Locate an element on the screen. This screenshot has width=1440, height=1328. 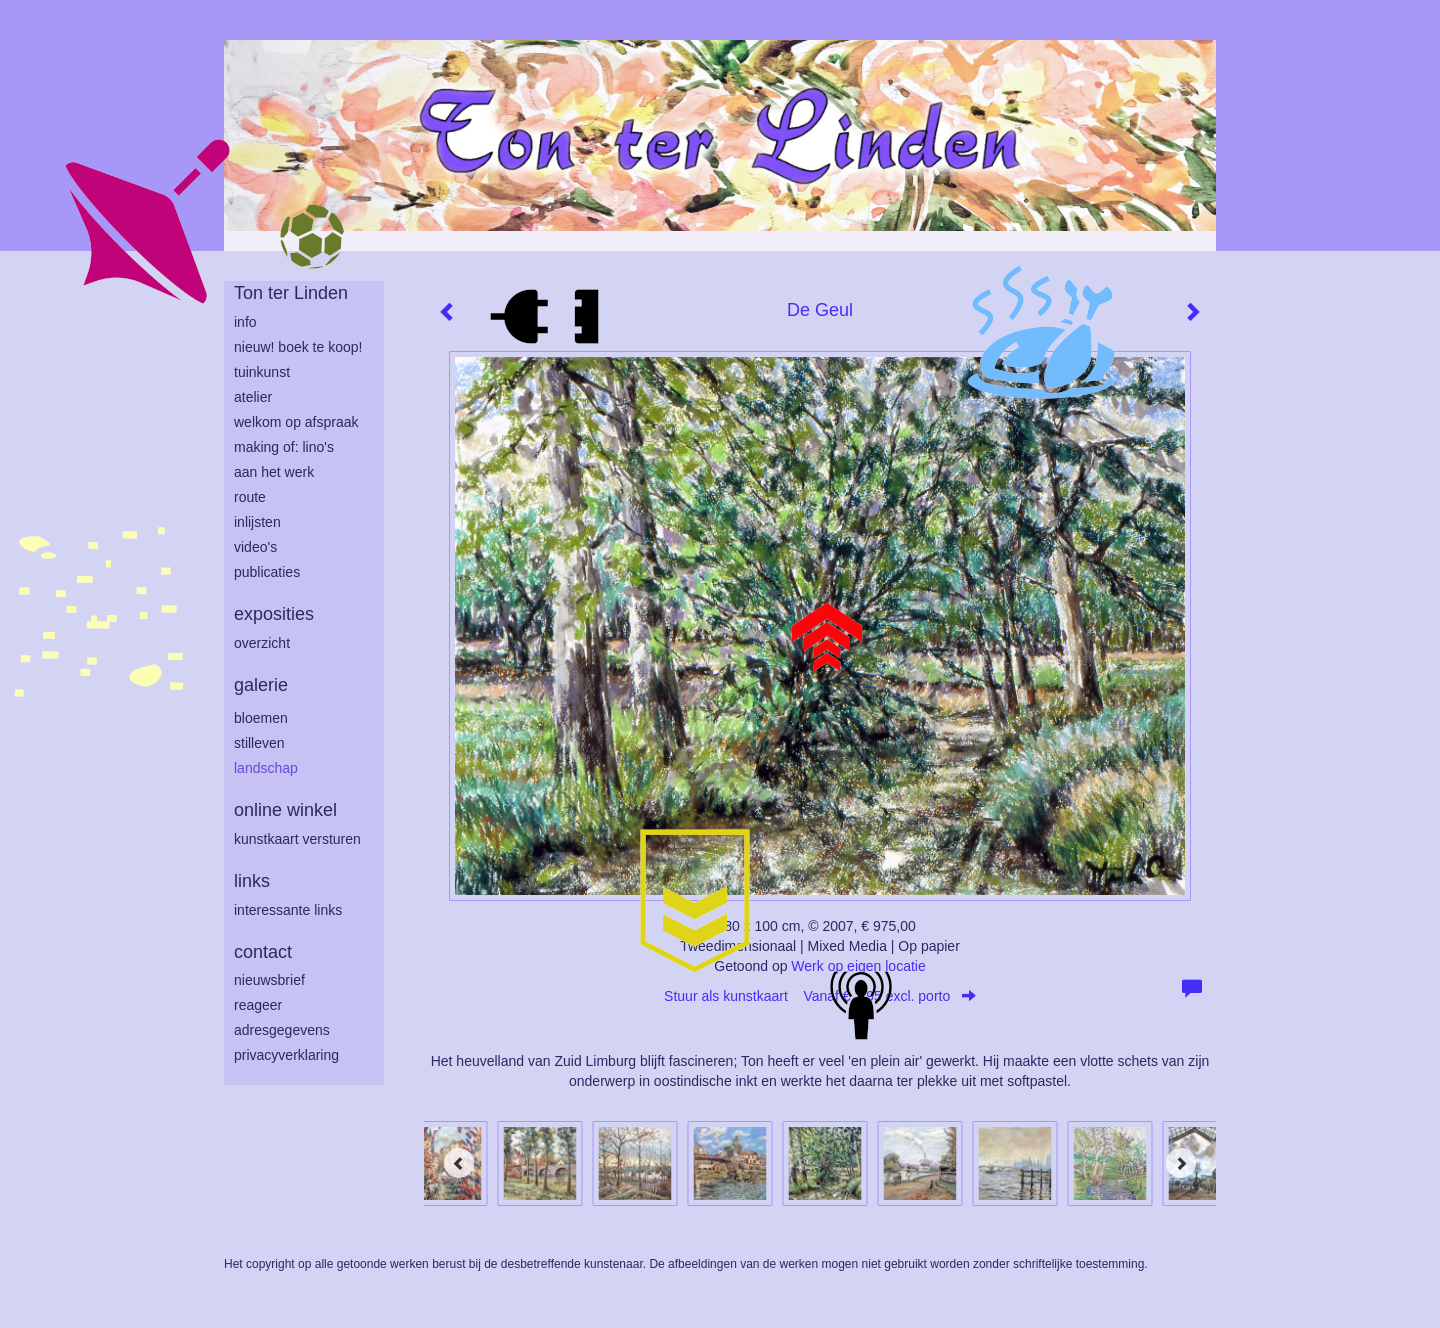
indicates psychic or telepathic abilities active is located at coordinates (861, 1005).